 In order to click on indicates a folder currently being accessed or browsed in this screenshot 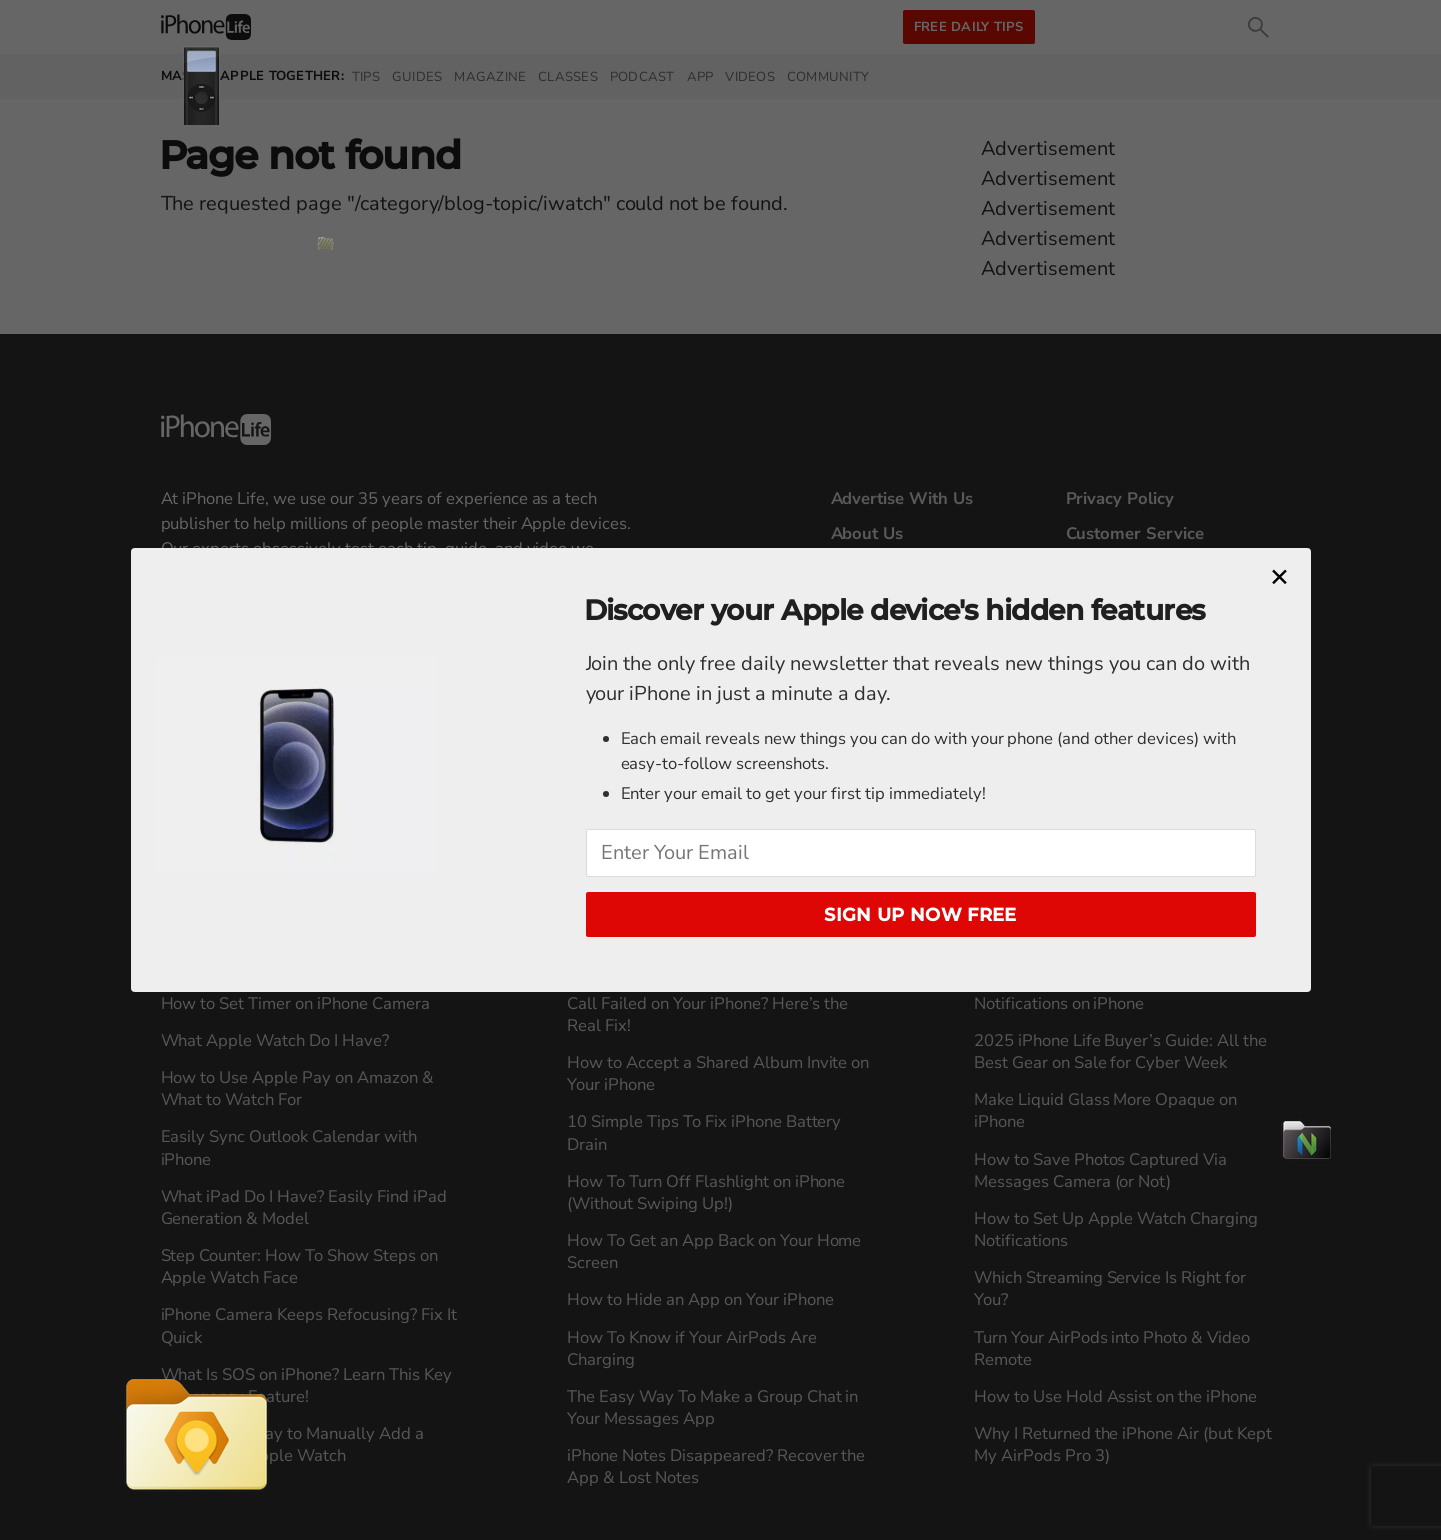, I will do `click(325, 244)`.